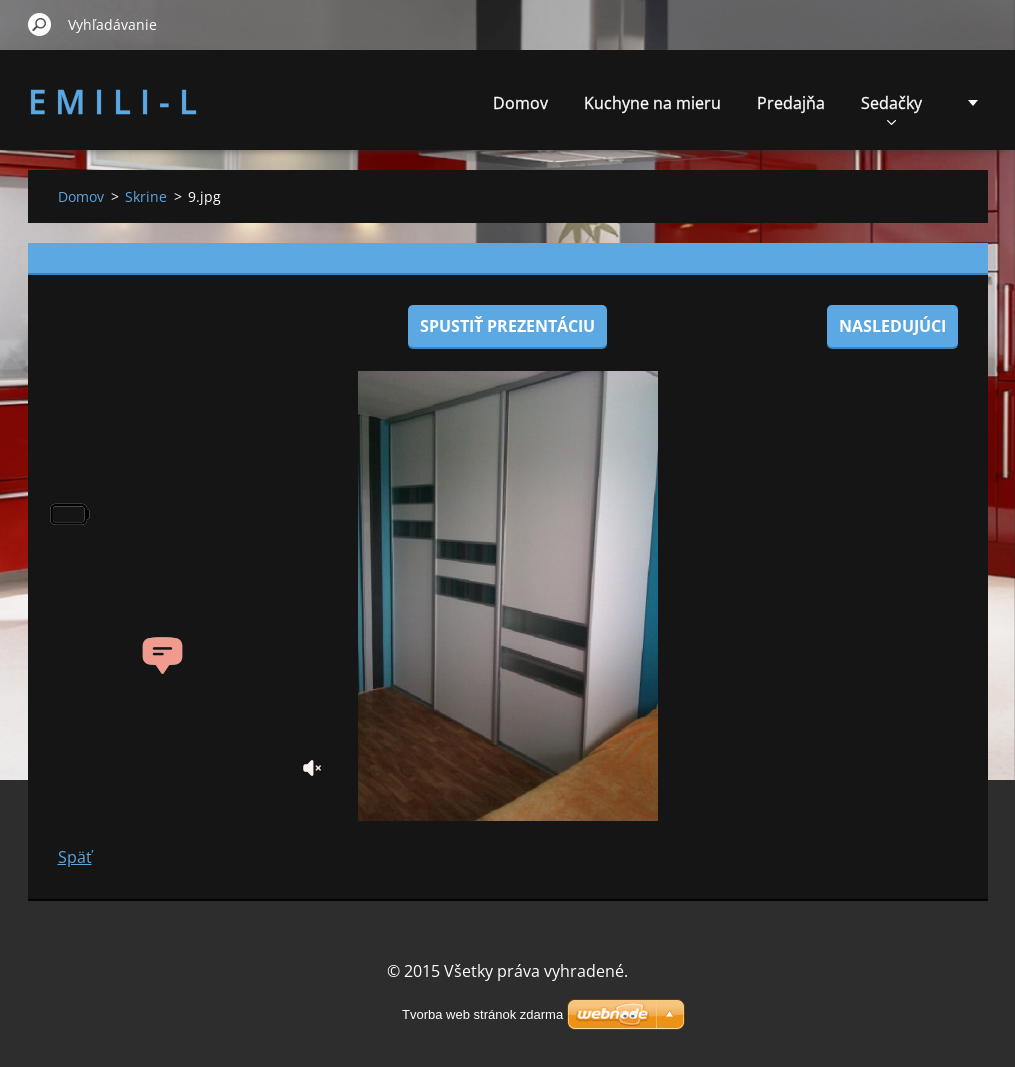  I want to click on indicates empty battery status, so click(70, 513).